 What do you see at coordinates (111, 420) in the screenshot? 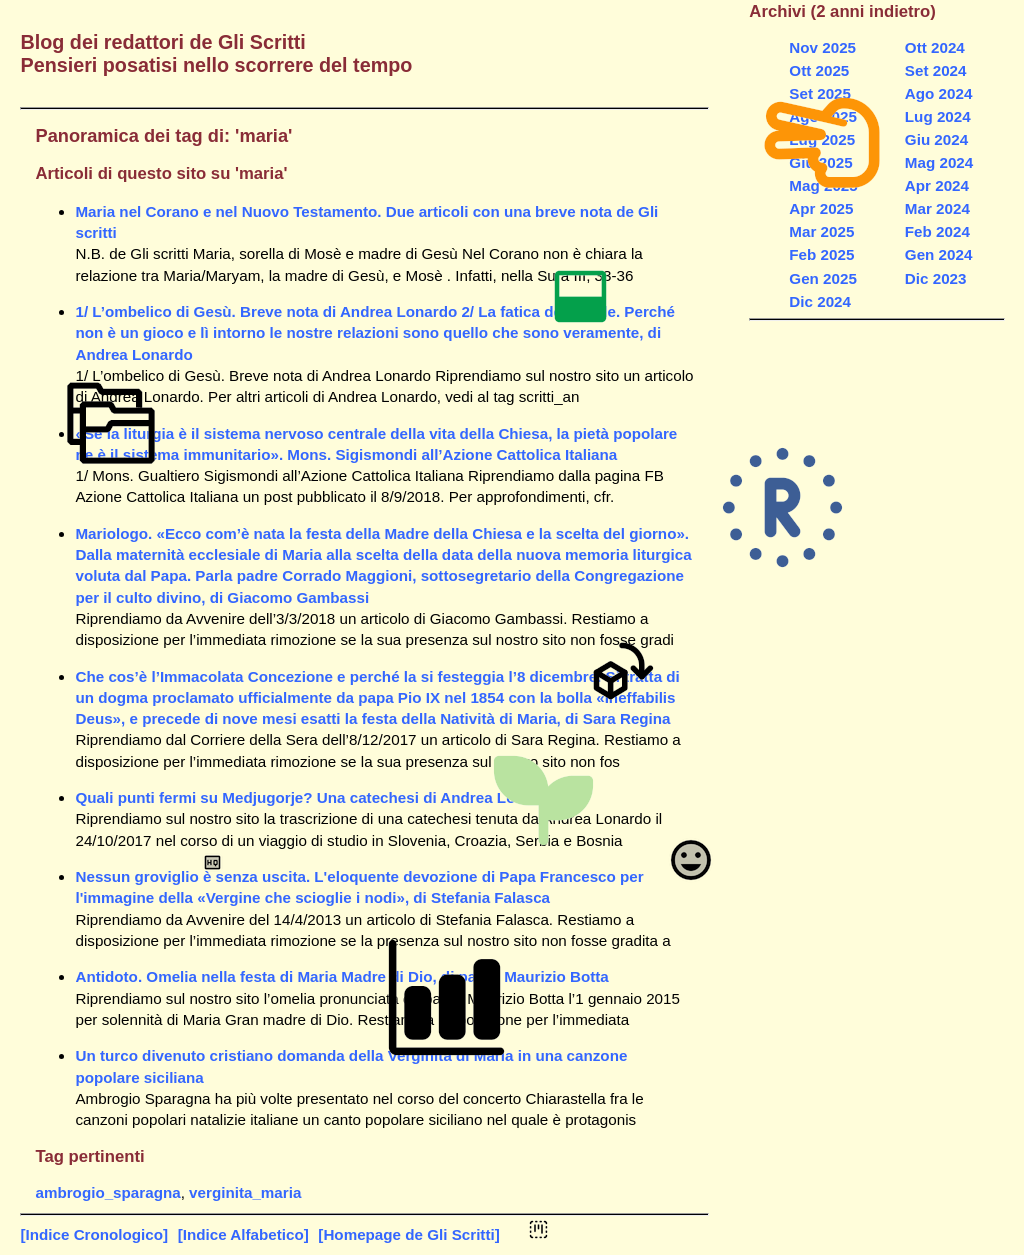
I see `access project submodules` at bounding box center [111, 420].